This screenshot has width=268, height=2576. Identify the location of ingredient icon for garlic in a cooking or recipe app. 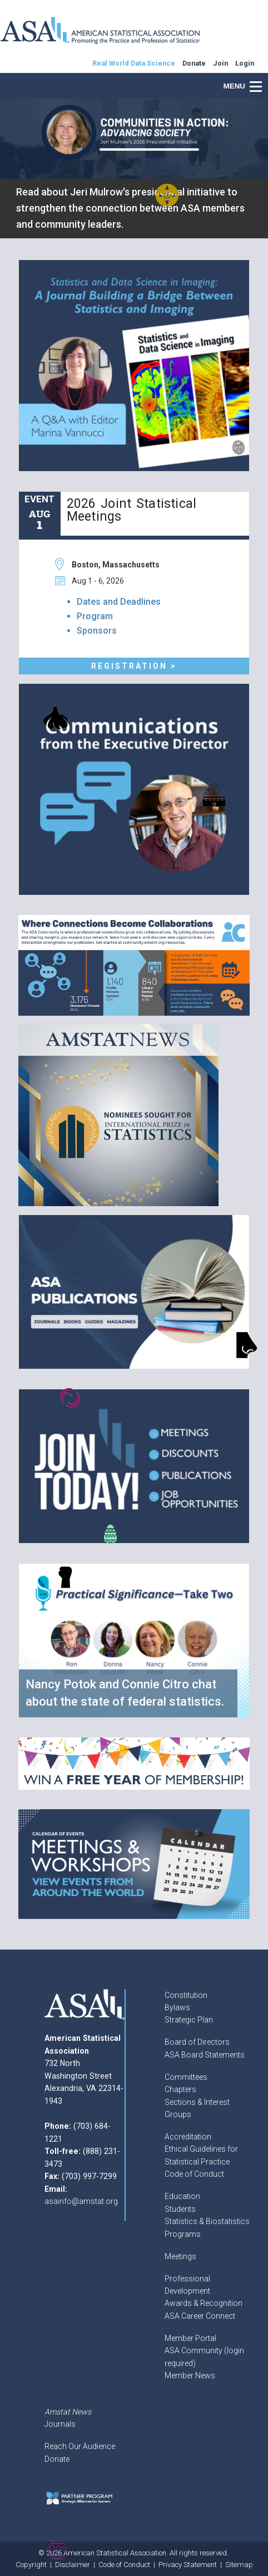
(56, 718).